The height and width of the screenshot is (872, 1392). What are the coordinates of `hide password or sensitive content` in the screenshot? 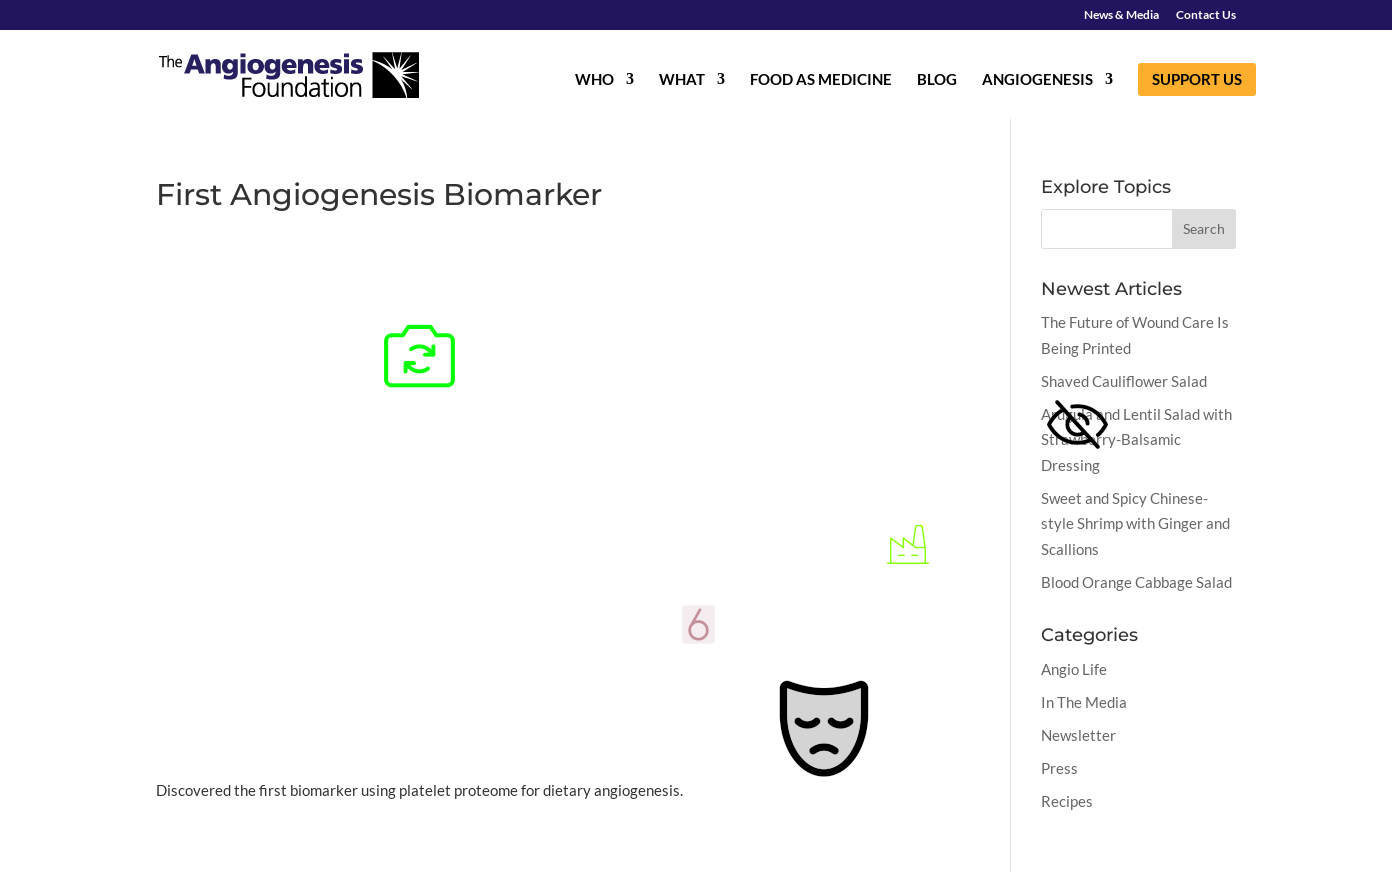 It's located at (1077, 424).